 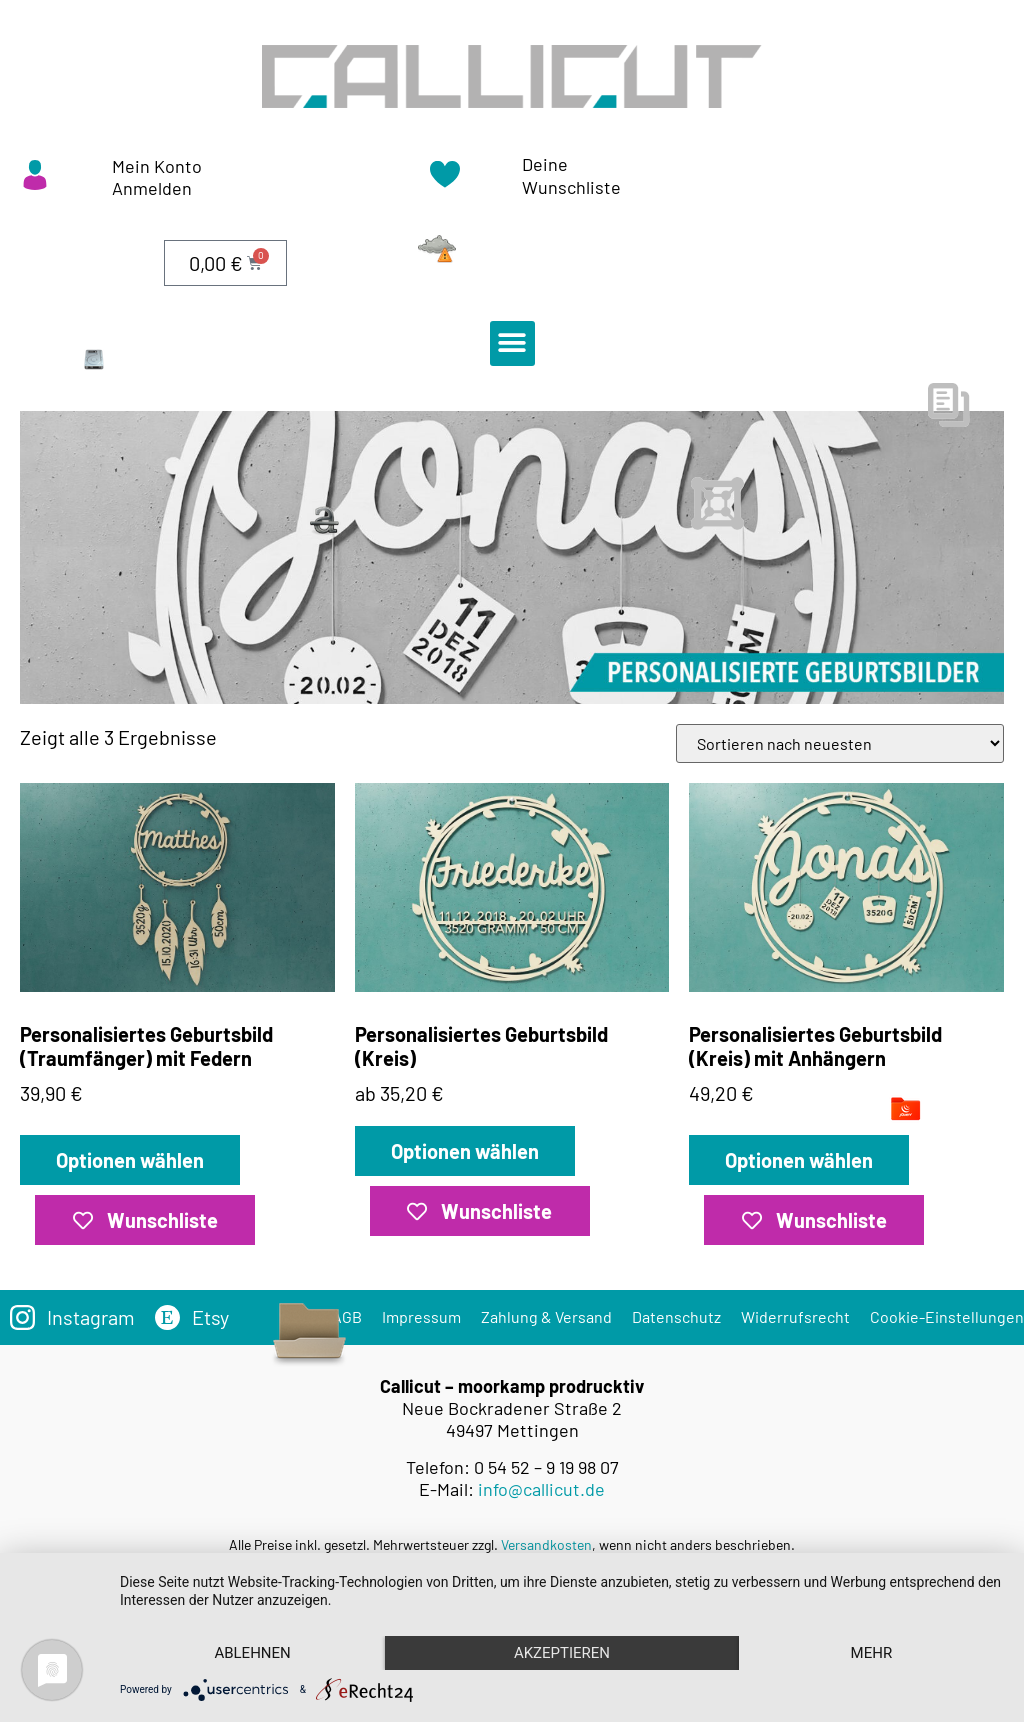 What do you see at coordinates (905, 1109) in the screenshot?
I see `folder containing jQuery library files` at bounding box center [905, 1109].